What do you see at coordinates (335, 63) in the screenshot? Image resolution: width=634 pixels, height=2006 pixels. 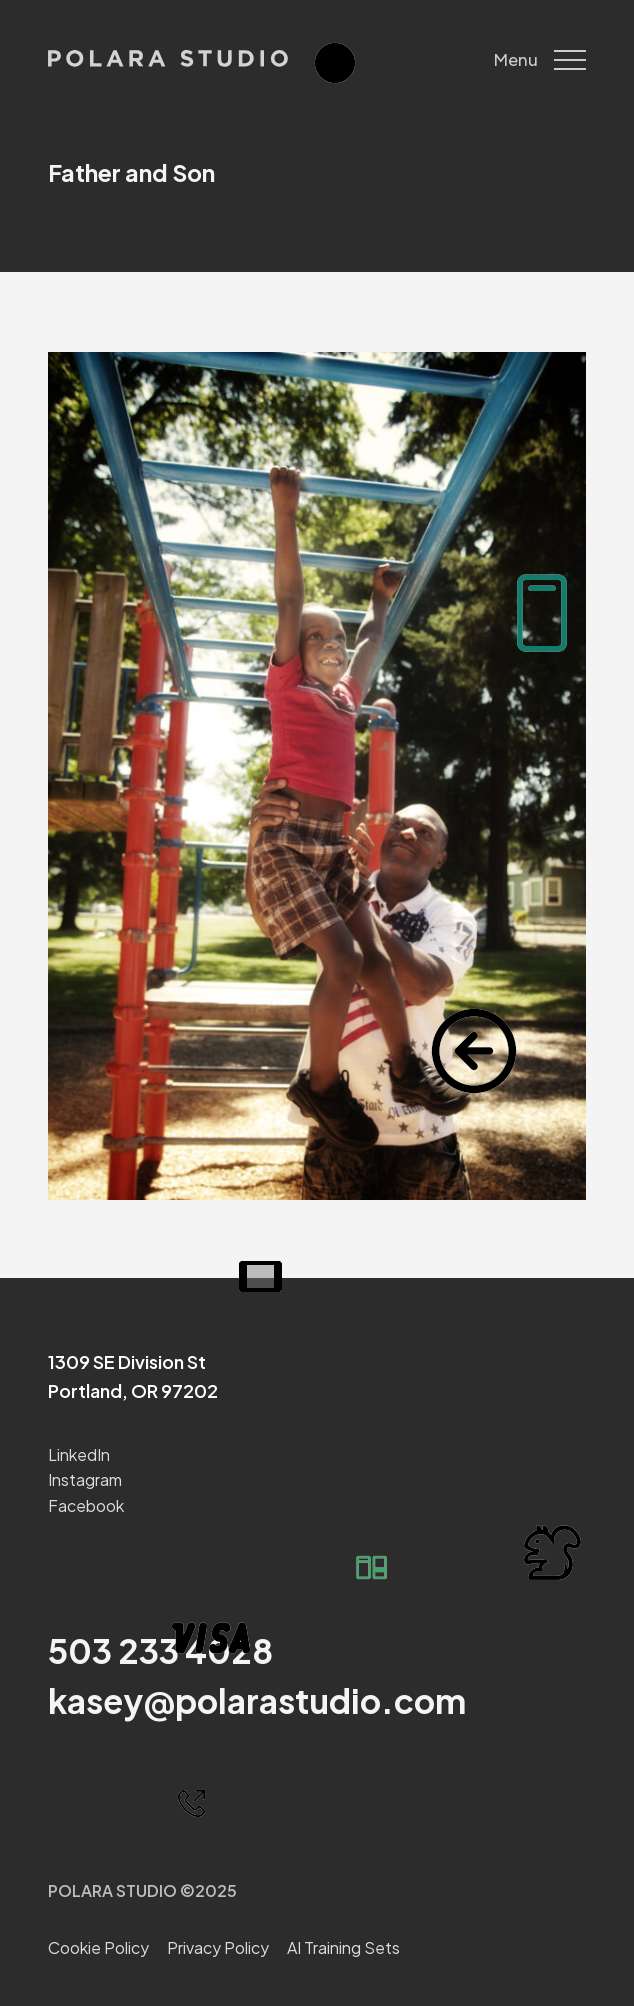 I see `indicates a selected or active state` at bounding box center [335, 63].